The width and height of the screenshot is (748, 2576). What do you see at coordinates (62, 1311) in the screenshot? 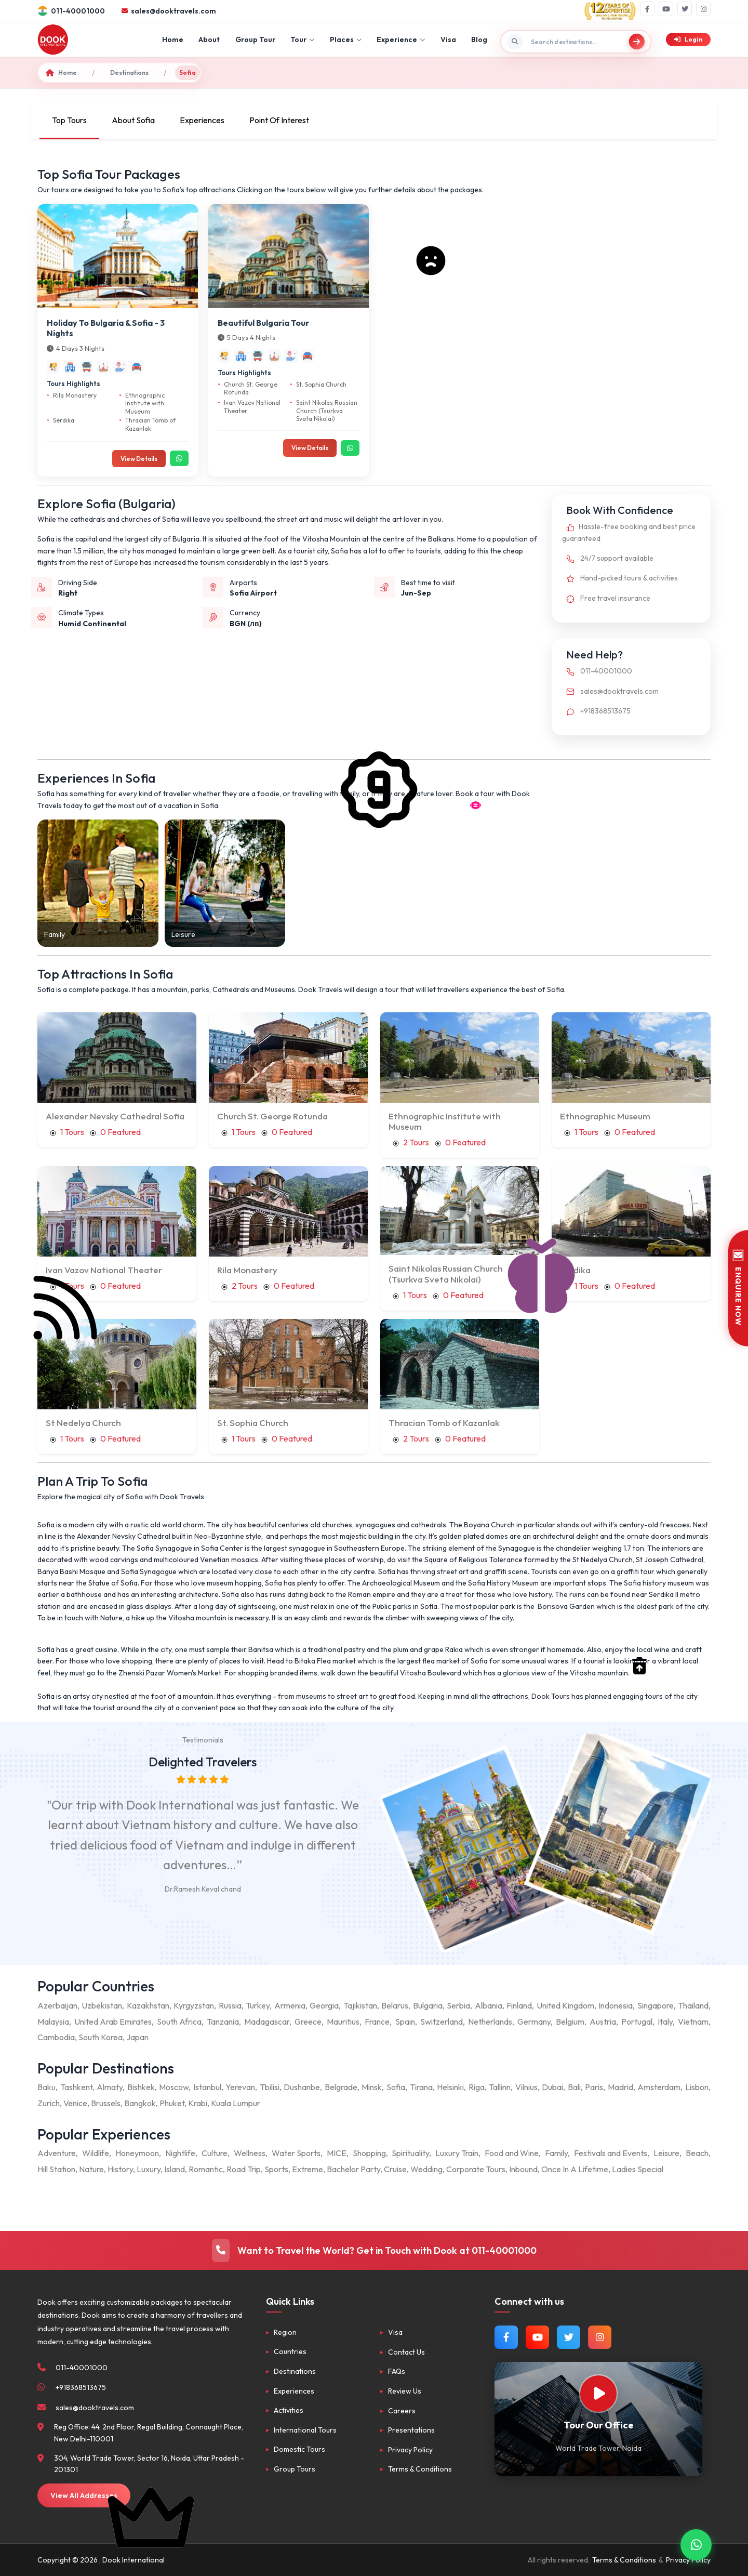
I see `subscribe to RSS feed` at bounding box center [62, 1311].